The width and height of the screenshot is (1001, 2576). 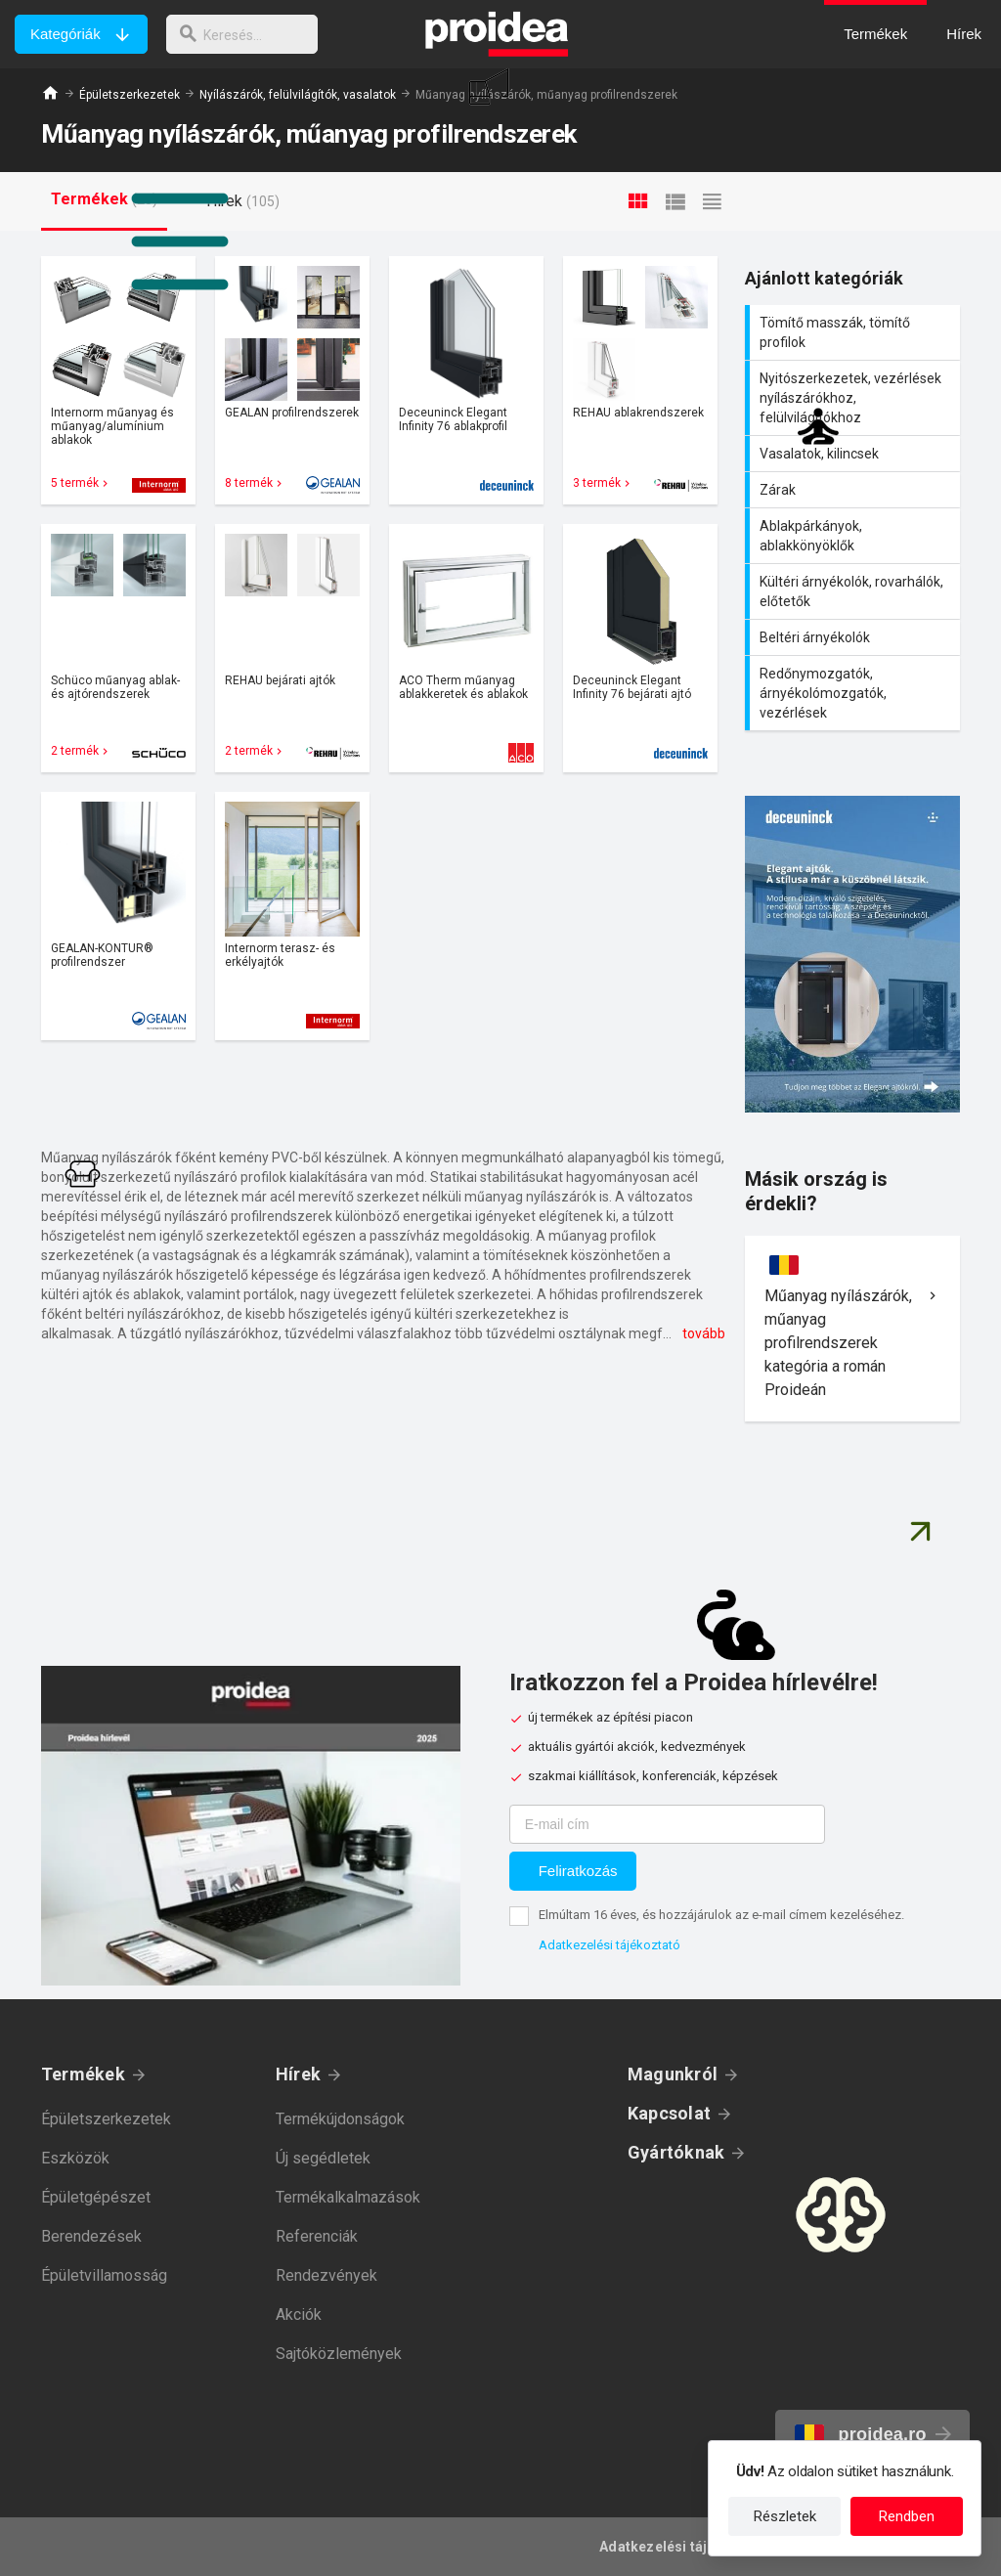 I want to click on access AI or smart features, so click(x=841, y=2216).